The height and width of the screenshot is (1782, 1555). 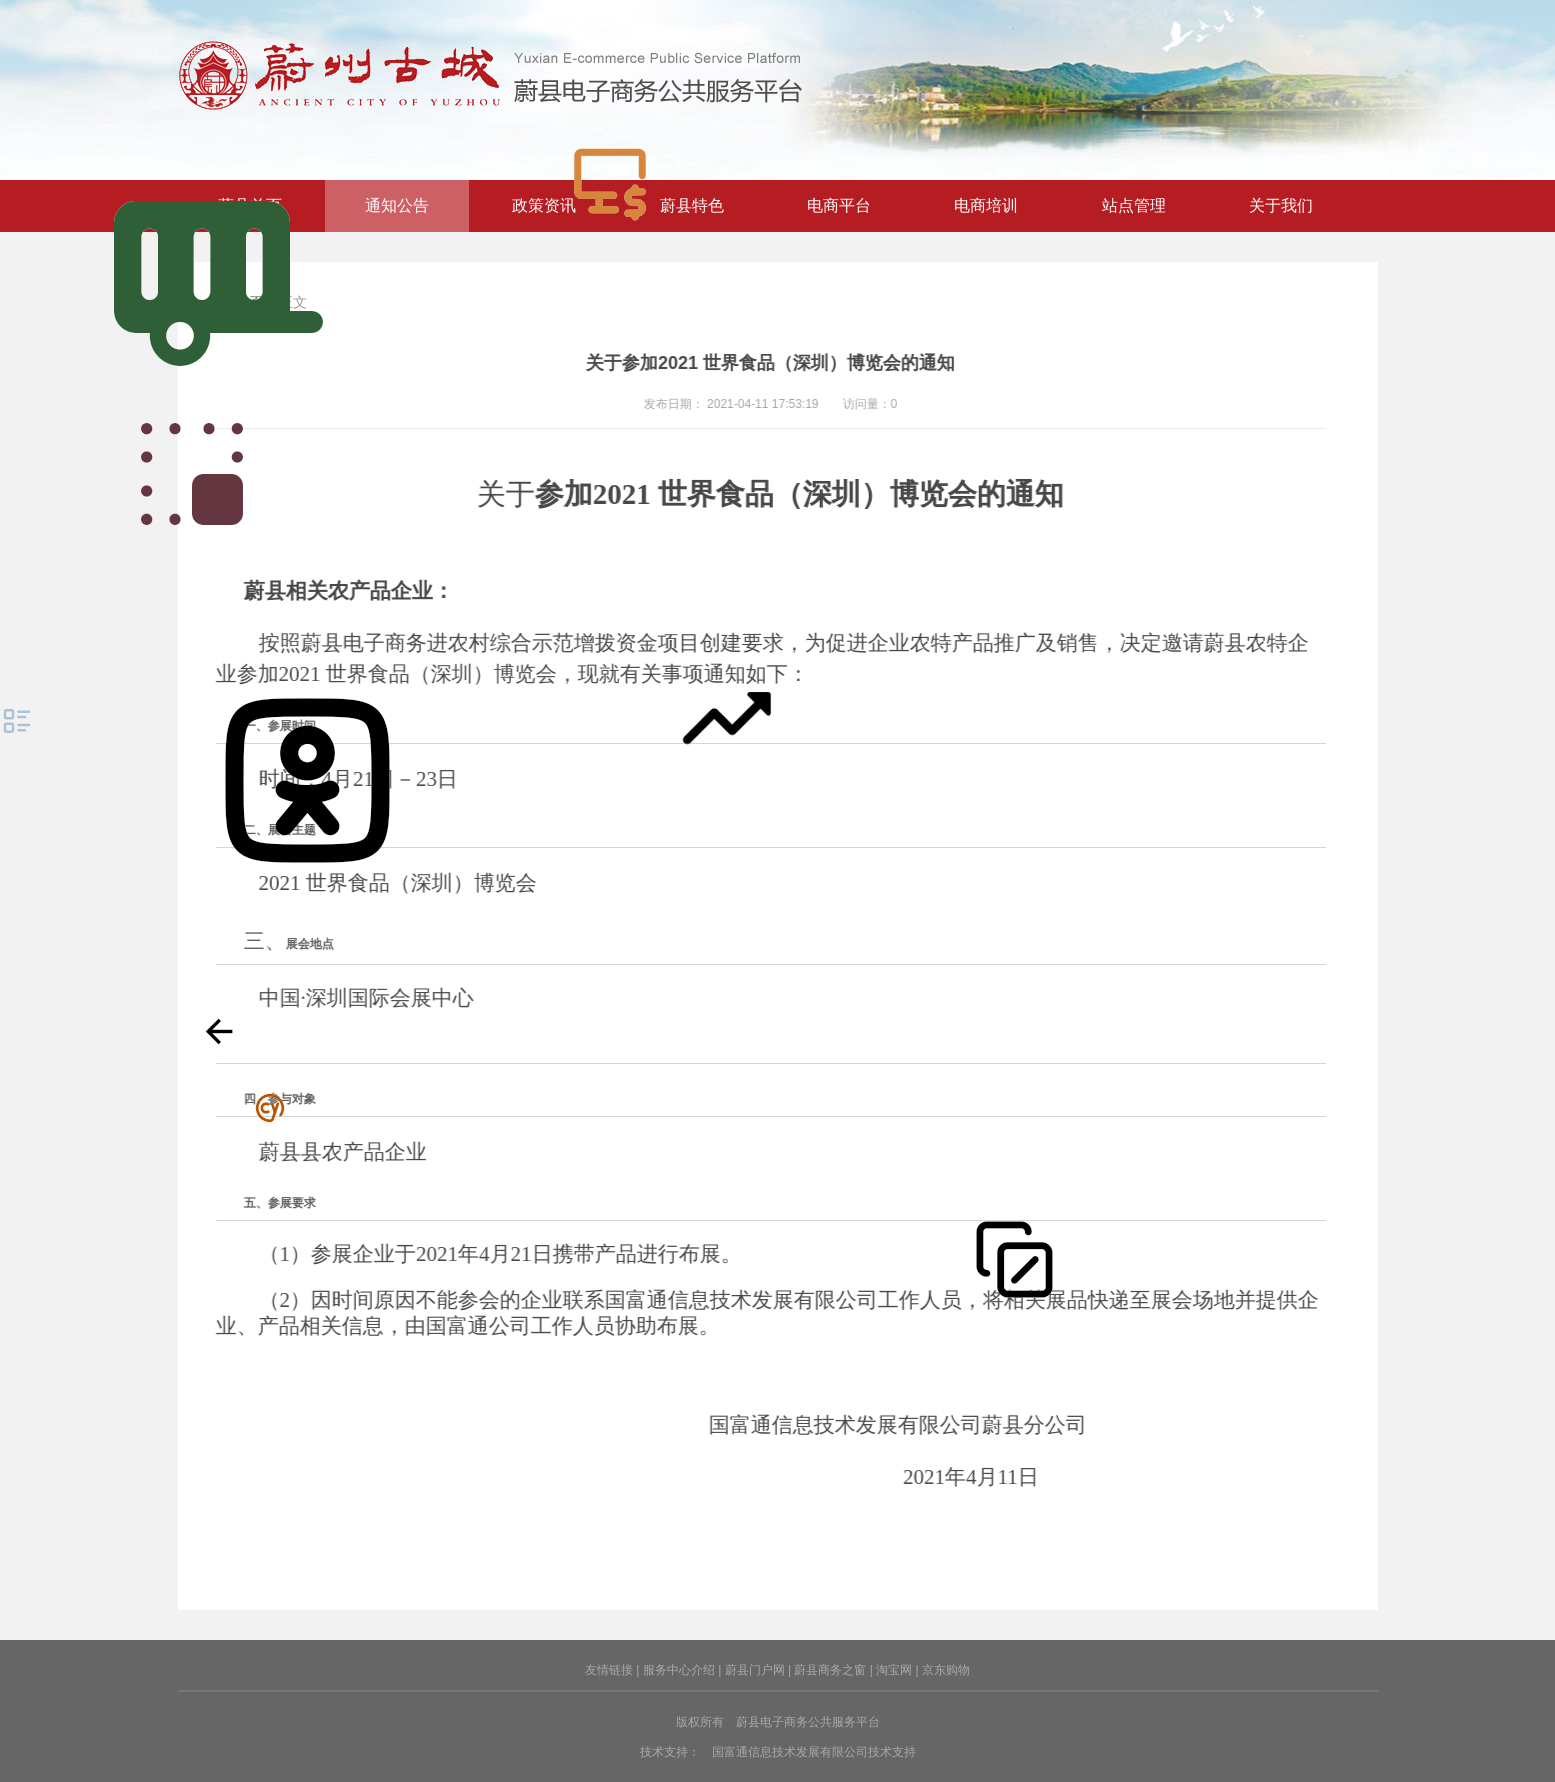 I want to click on view trending or popular content, so click(x=726, y=719).